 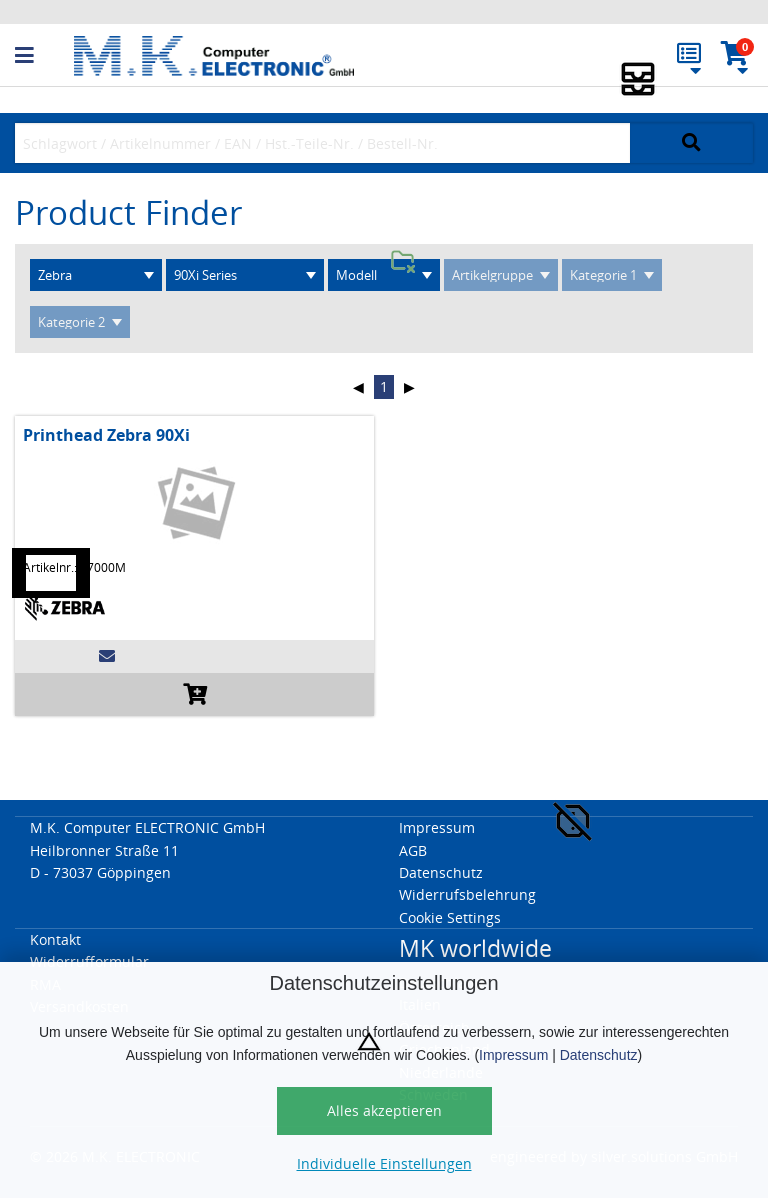 I want to click on disable report notifications, so click(x=573, y=821).